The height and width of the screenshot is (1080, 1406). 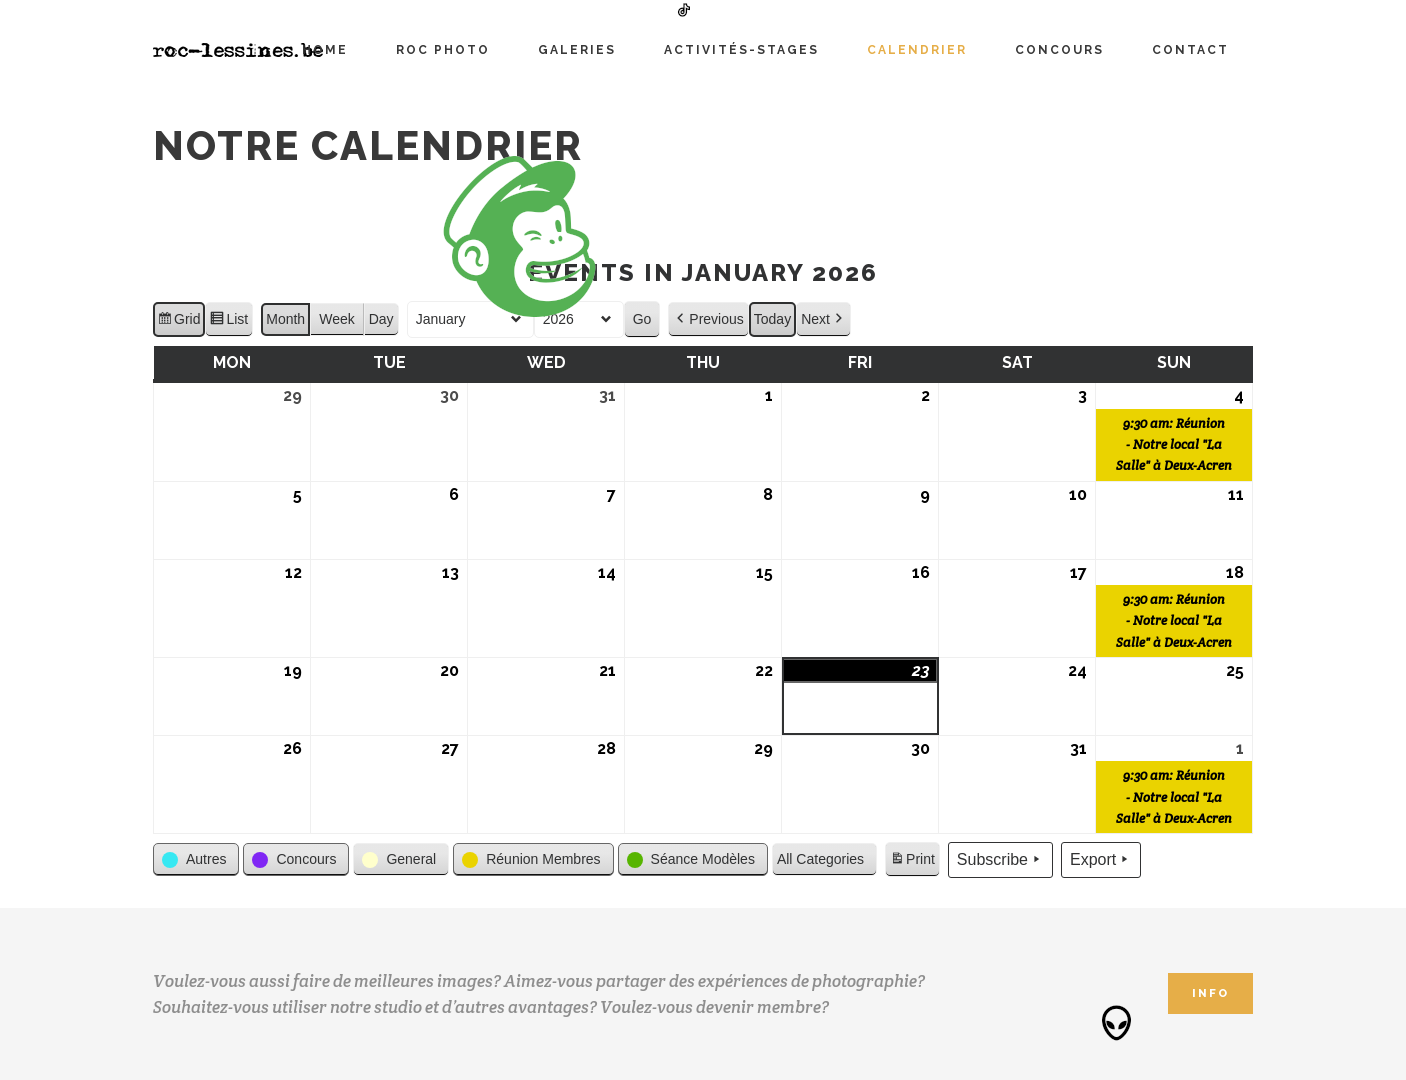 I want to click on indicates sci-fi or extraterrestrial content, so click(x=1116, y=1022).